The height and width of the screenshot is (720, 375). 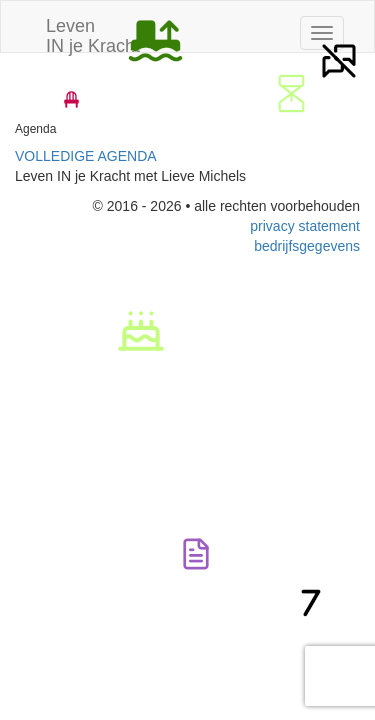 What do you see at coordinates (71, 99) in the screenshot?
I see `select seating furniture option` at bounding box center [71, 99].